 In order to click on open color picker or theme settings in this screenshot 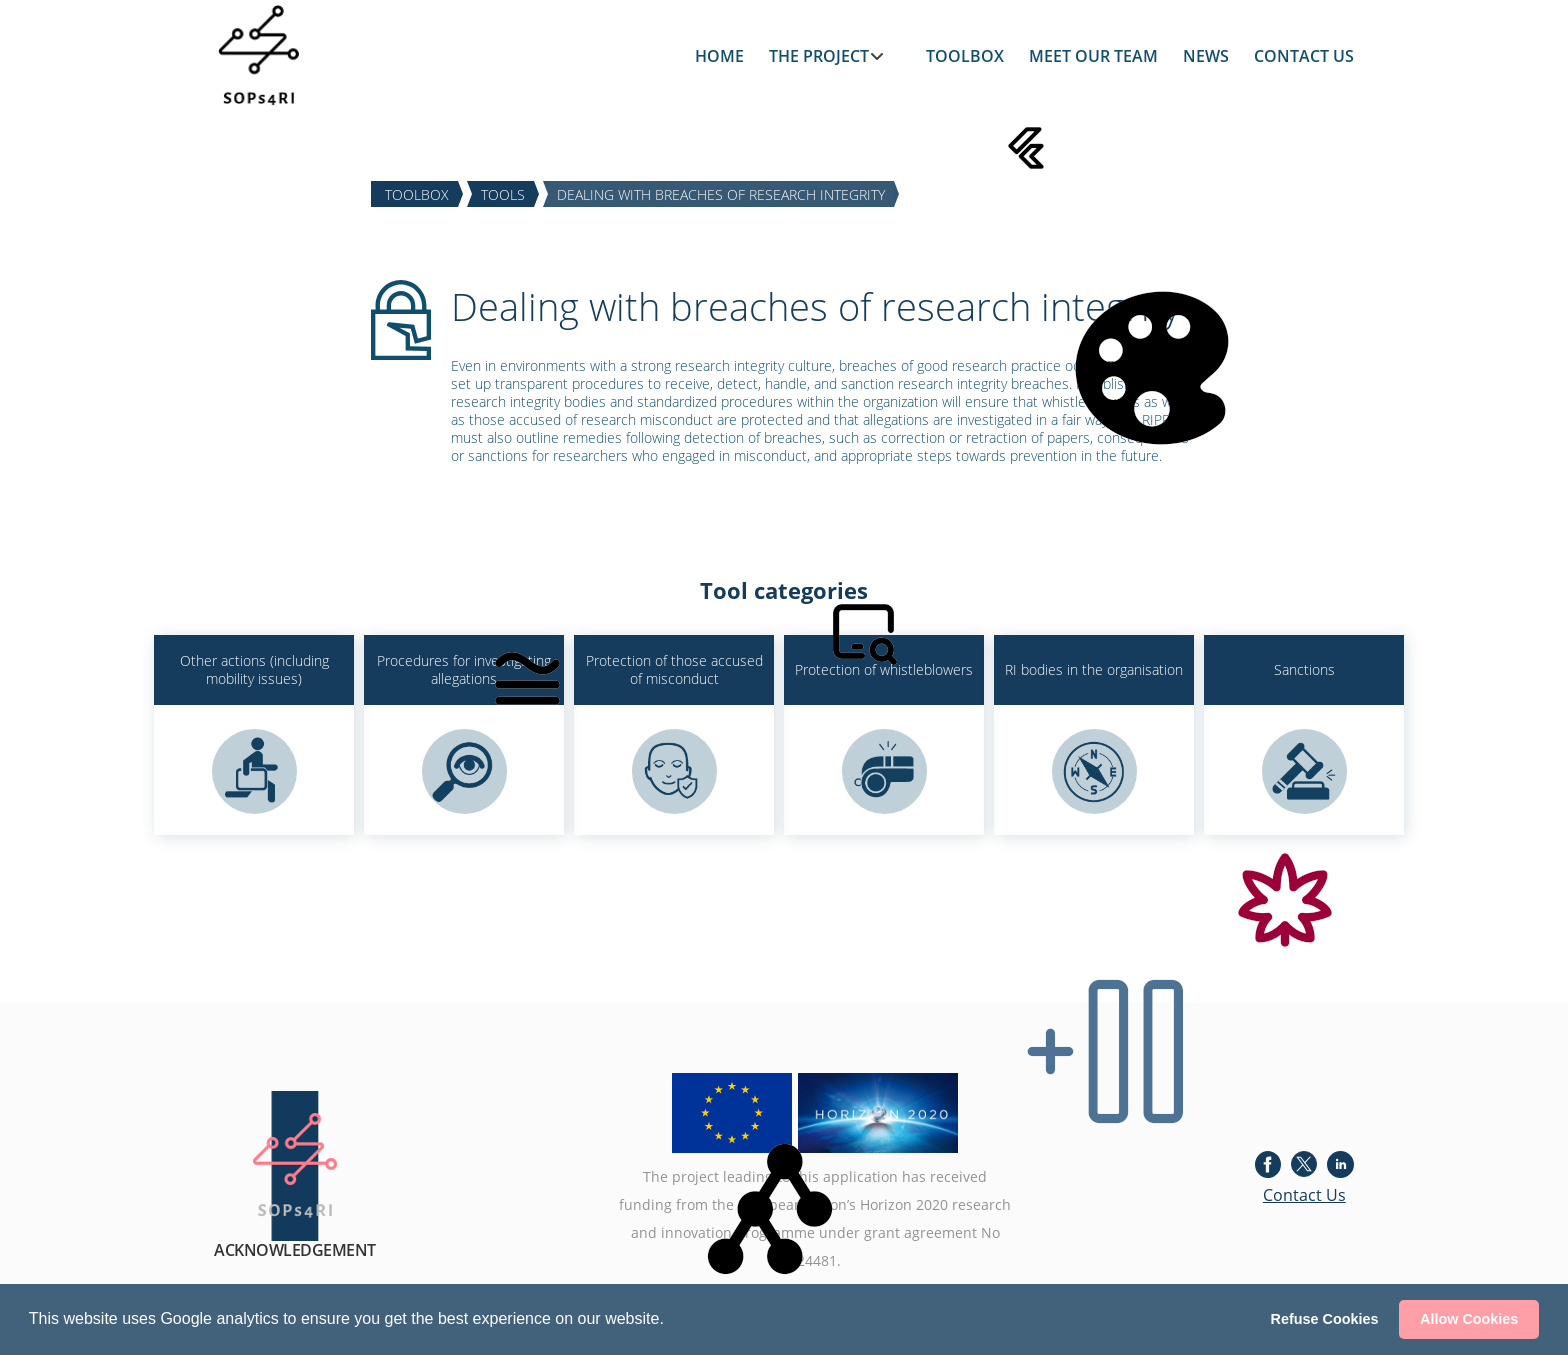, I will do `click(1152, 368)`.